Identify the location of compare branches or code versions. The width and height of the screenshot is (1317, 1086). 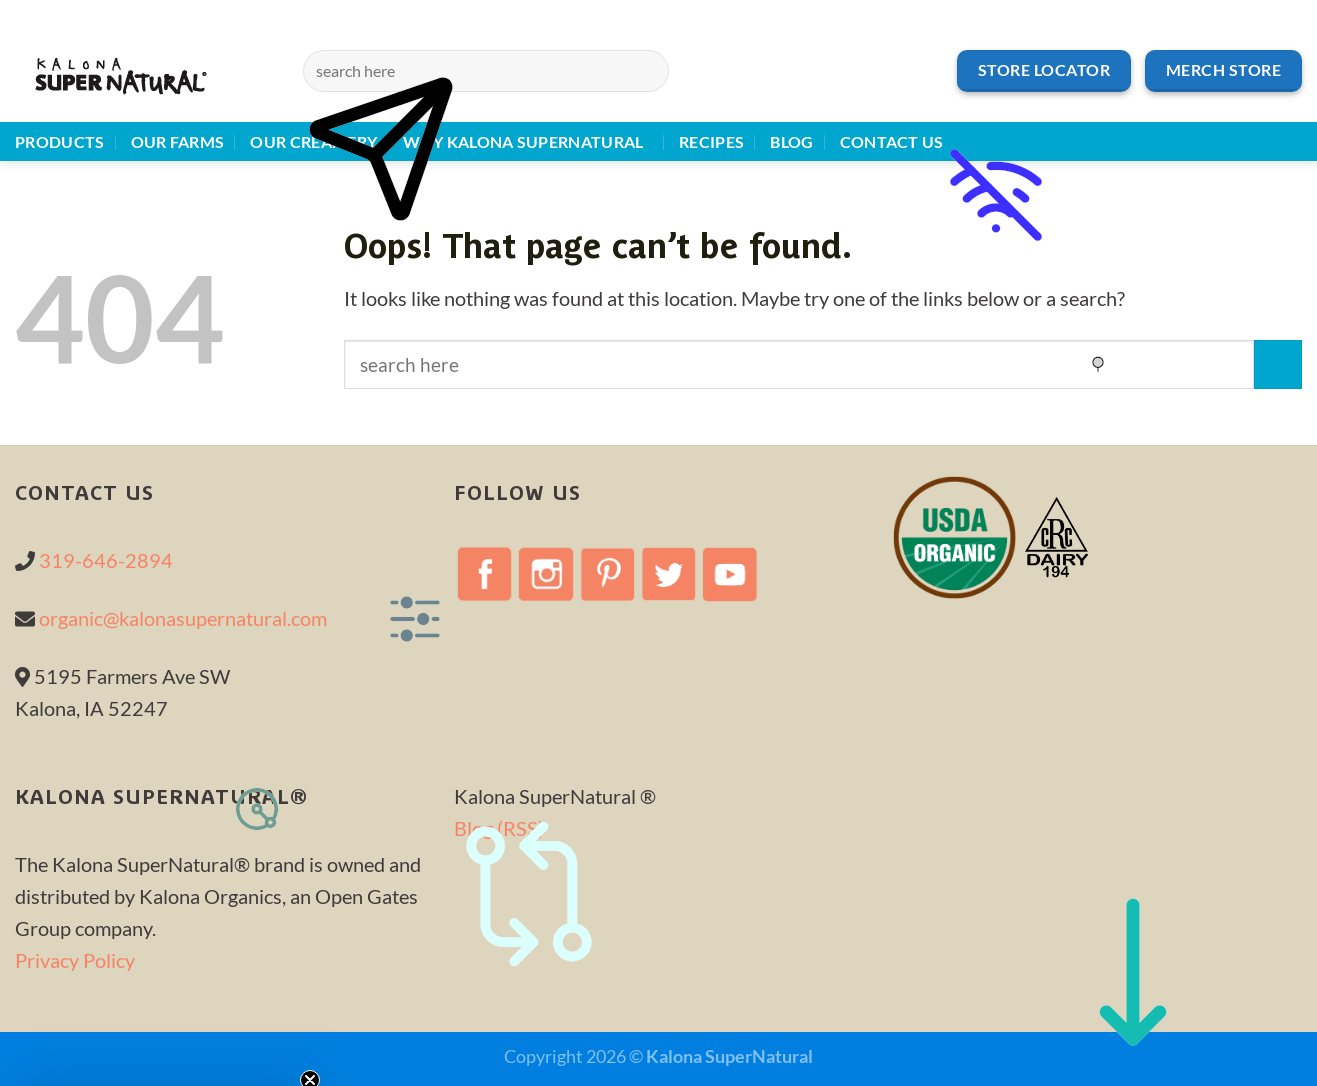
(529, 894).